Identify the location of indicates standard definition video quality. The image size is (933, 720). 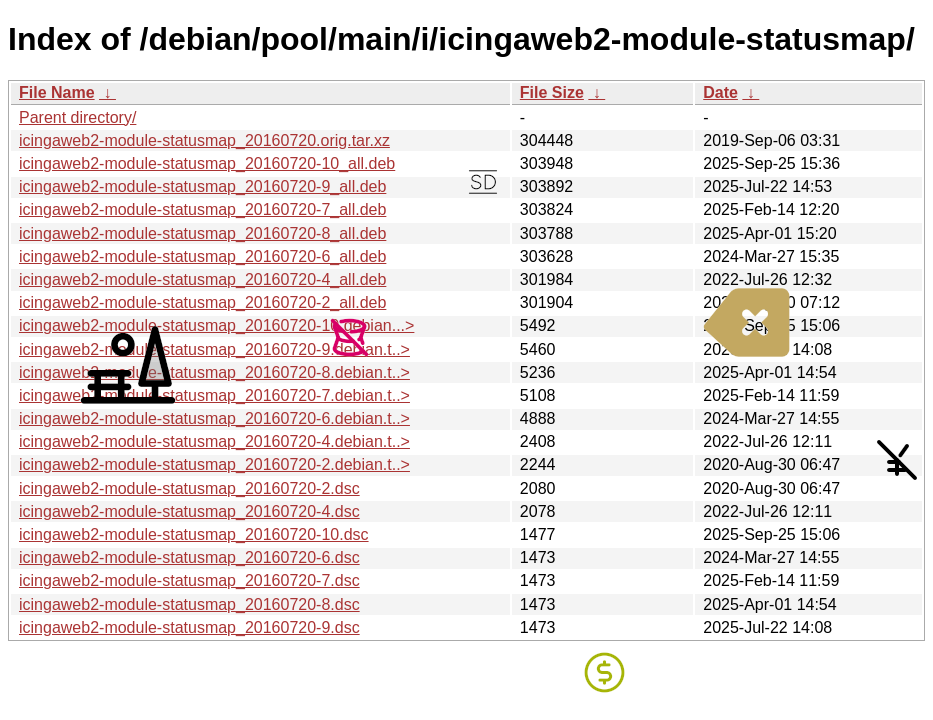
(483, 182).